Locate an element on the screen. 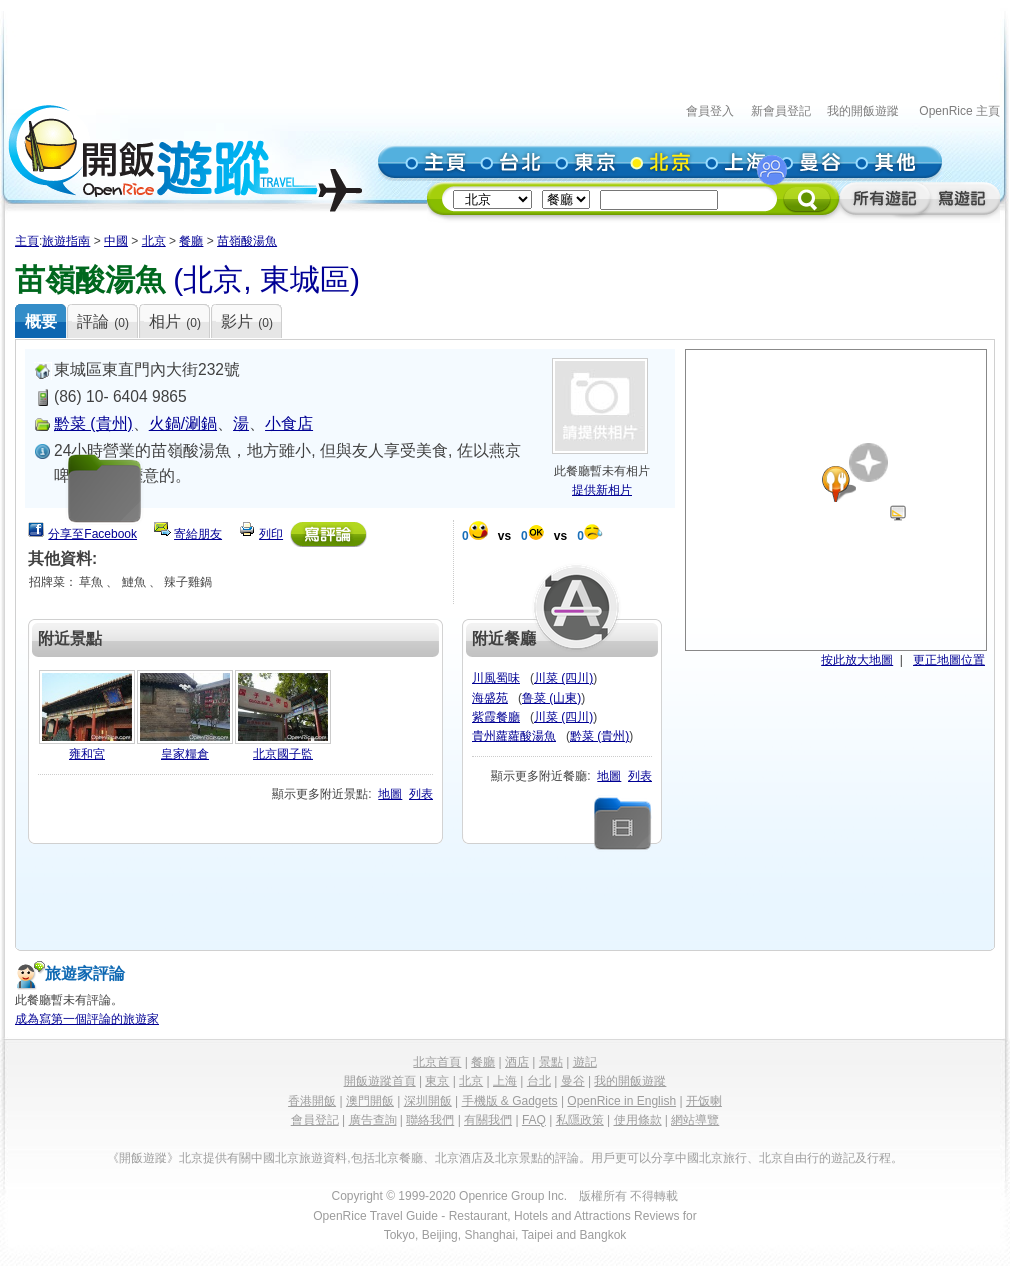 The width and height of the screenshot is (1010, 1266). open folder to view contents is located at coordinates (104, 488).